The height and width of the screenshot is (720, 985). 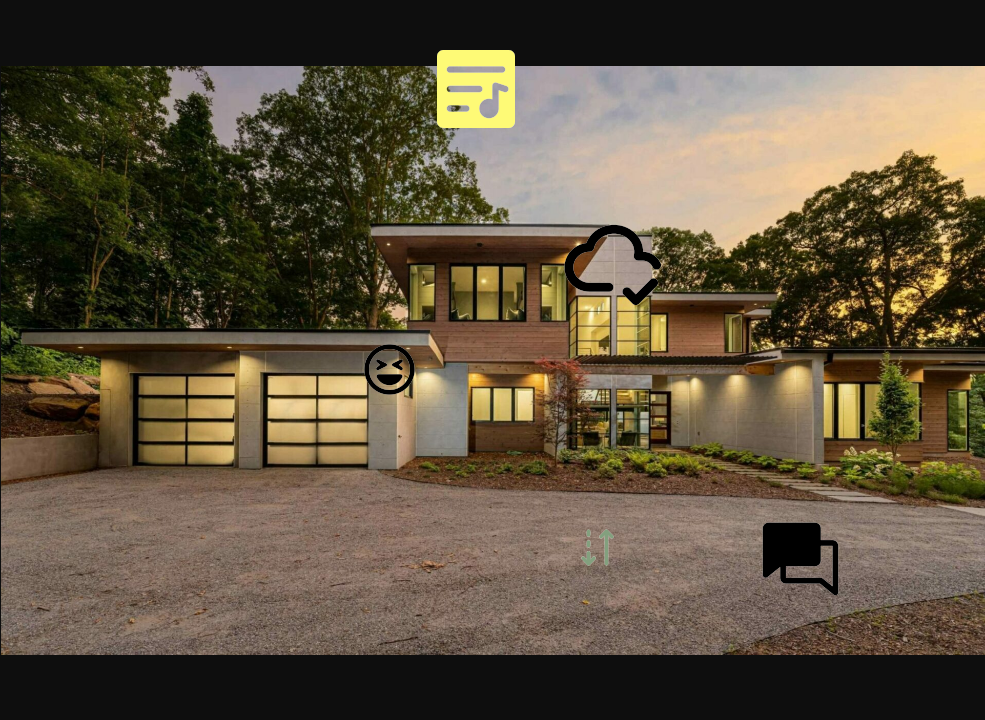 What do you see at coordinates (476, 89) in the screenshot?
I see `view your music playlist` at bounding box center [476, 89].